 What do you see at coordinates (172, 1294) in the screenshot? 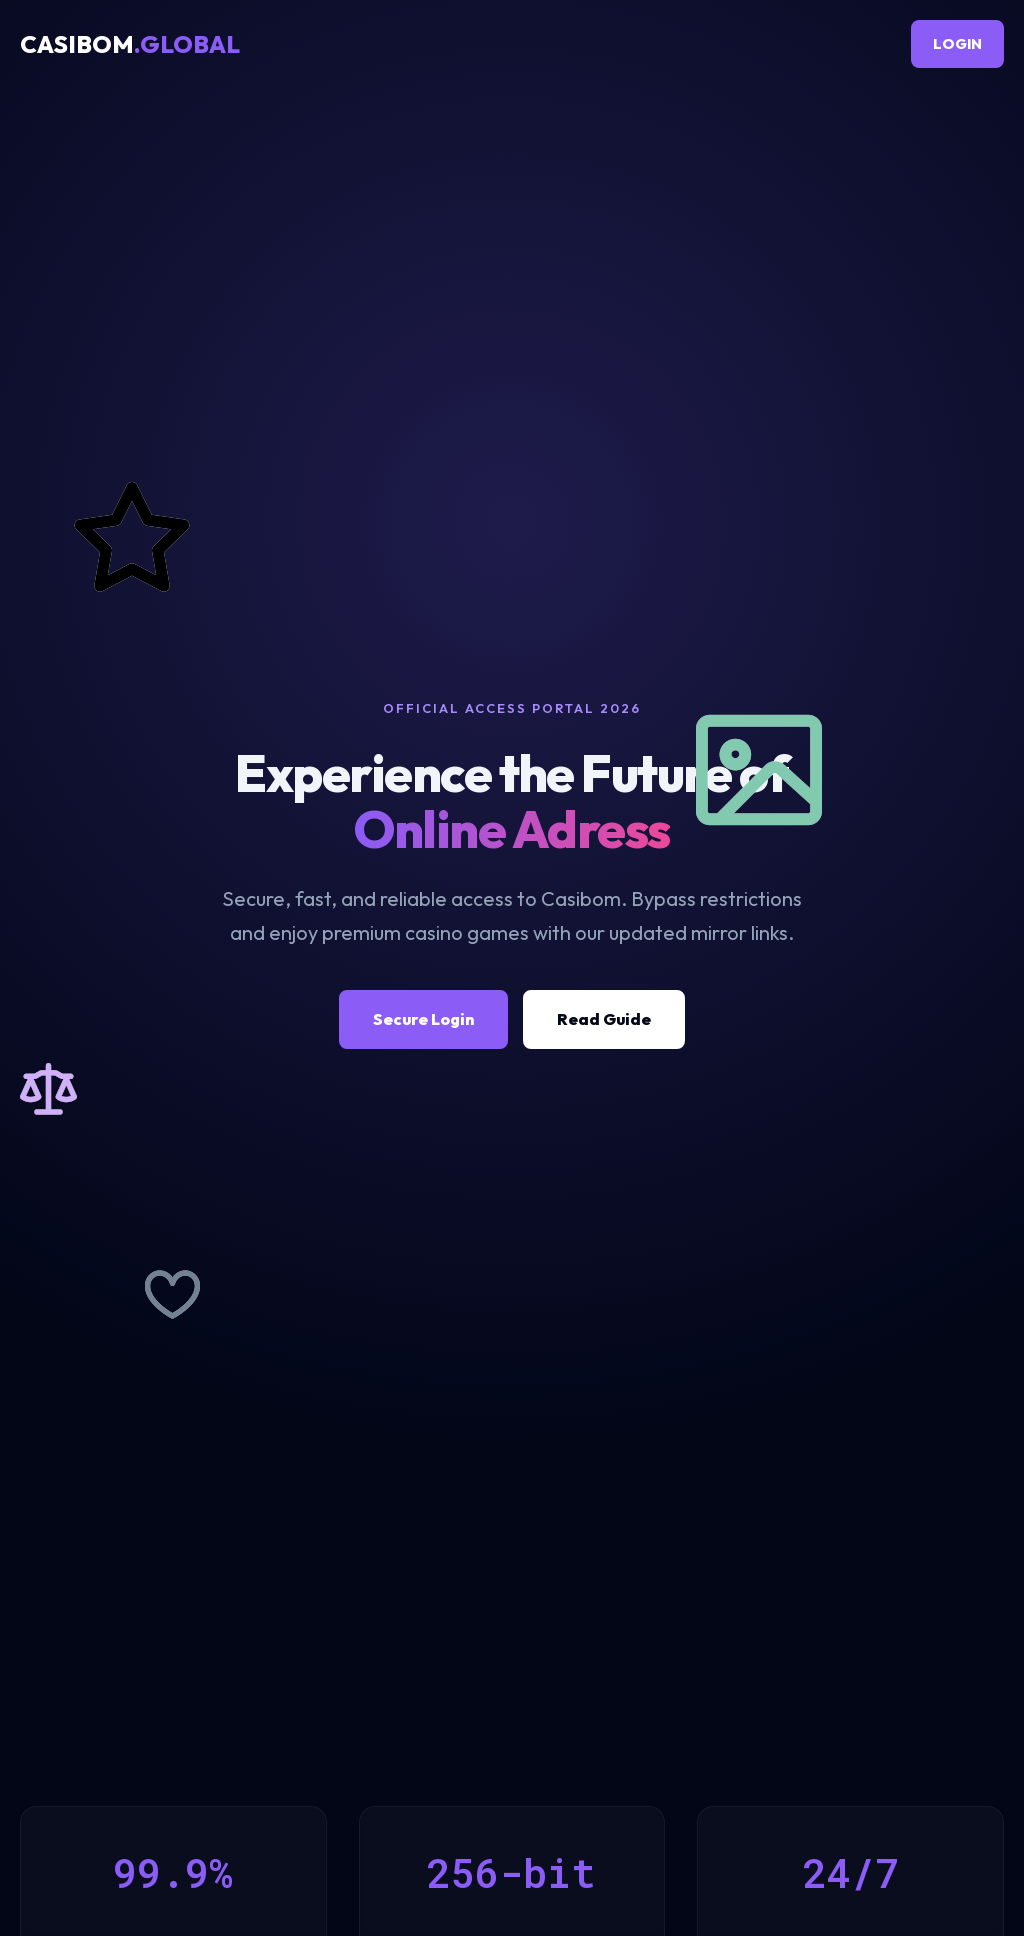
I see `like or favorite an item` at bounding box center [172, 1294].